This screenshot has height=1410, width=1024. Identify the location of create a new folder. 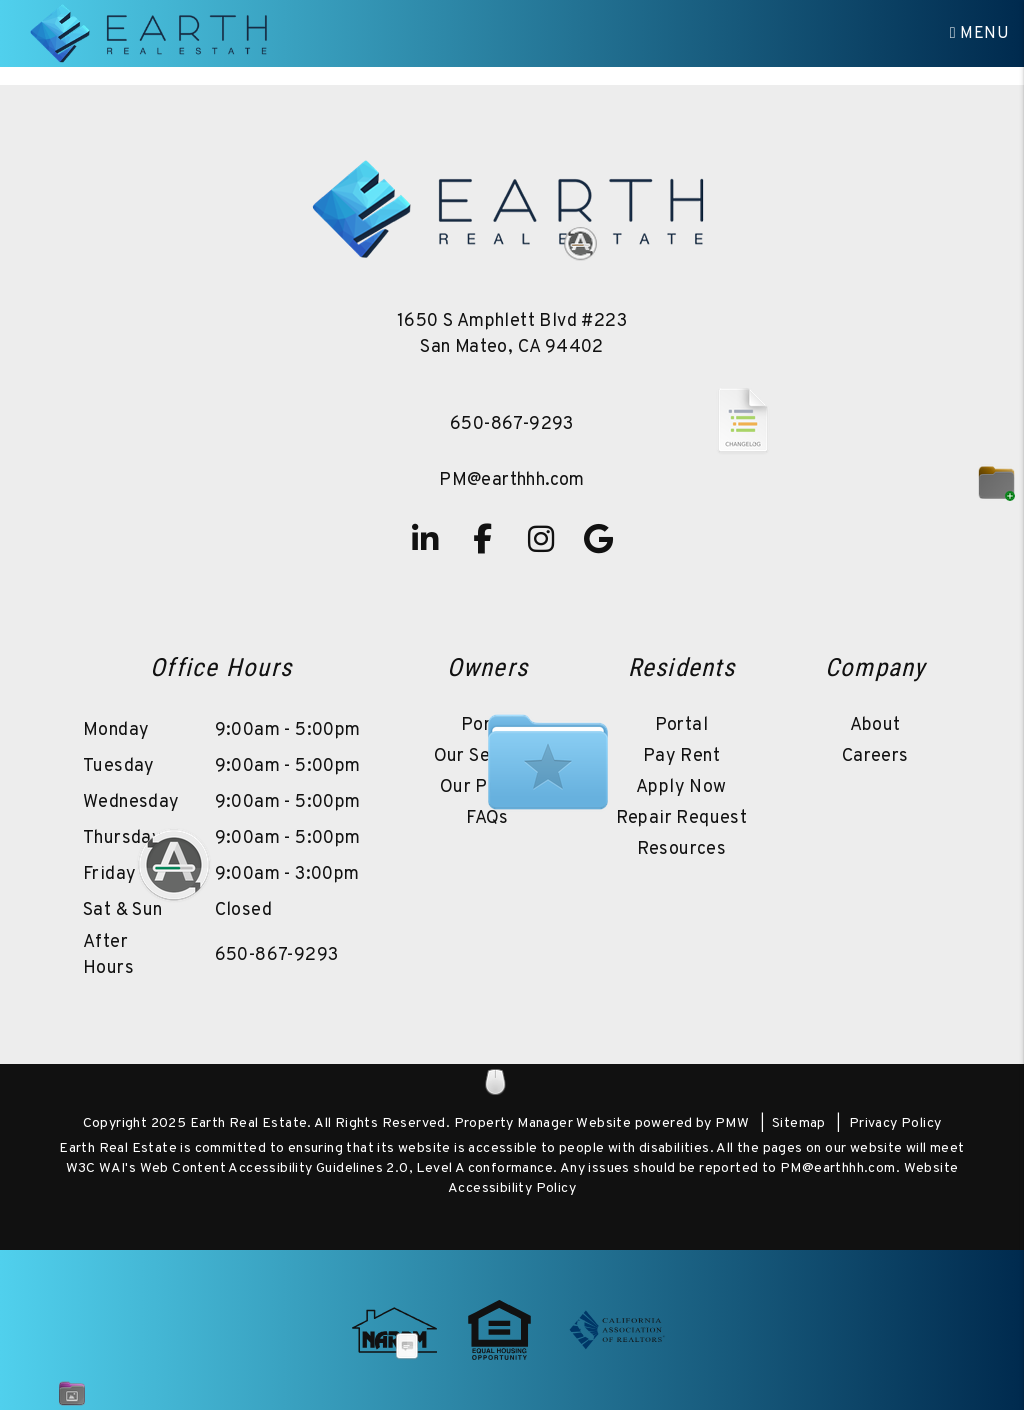
(996, 482).